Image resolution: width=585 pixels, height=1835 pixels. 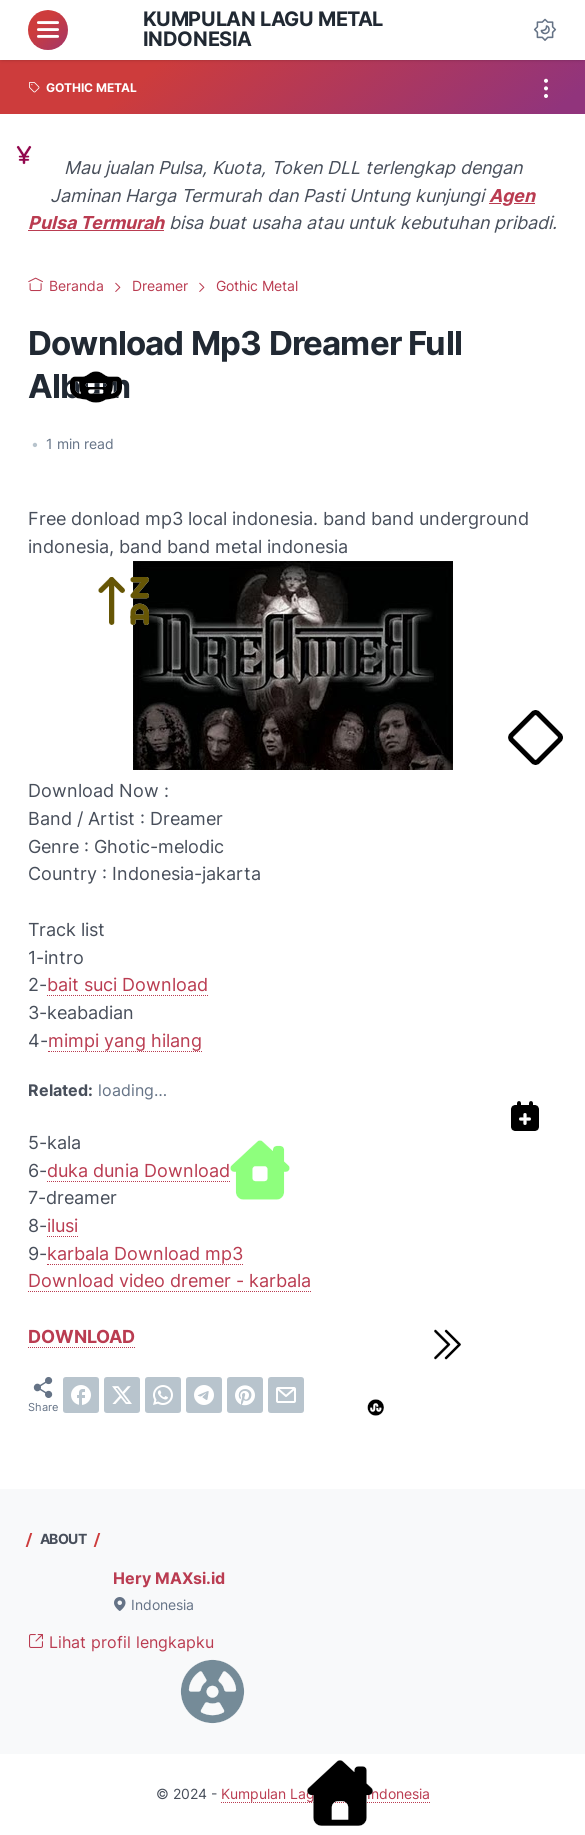 I want to click on add a new event to your calendar, so click(x=525, y=1117).